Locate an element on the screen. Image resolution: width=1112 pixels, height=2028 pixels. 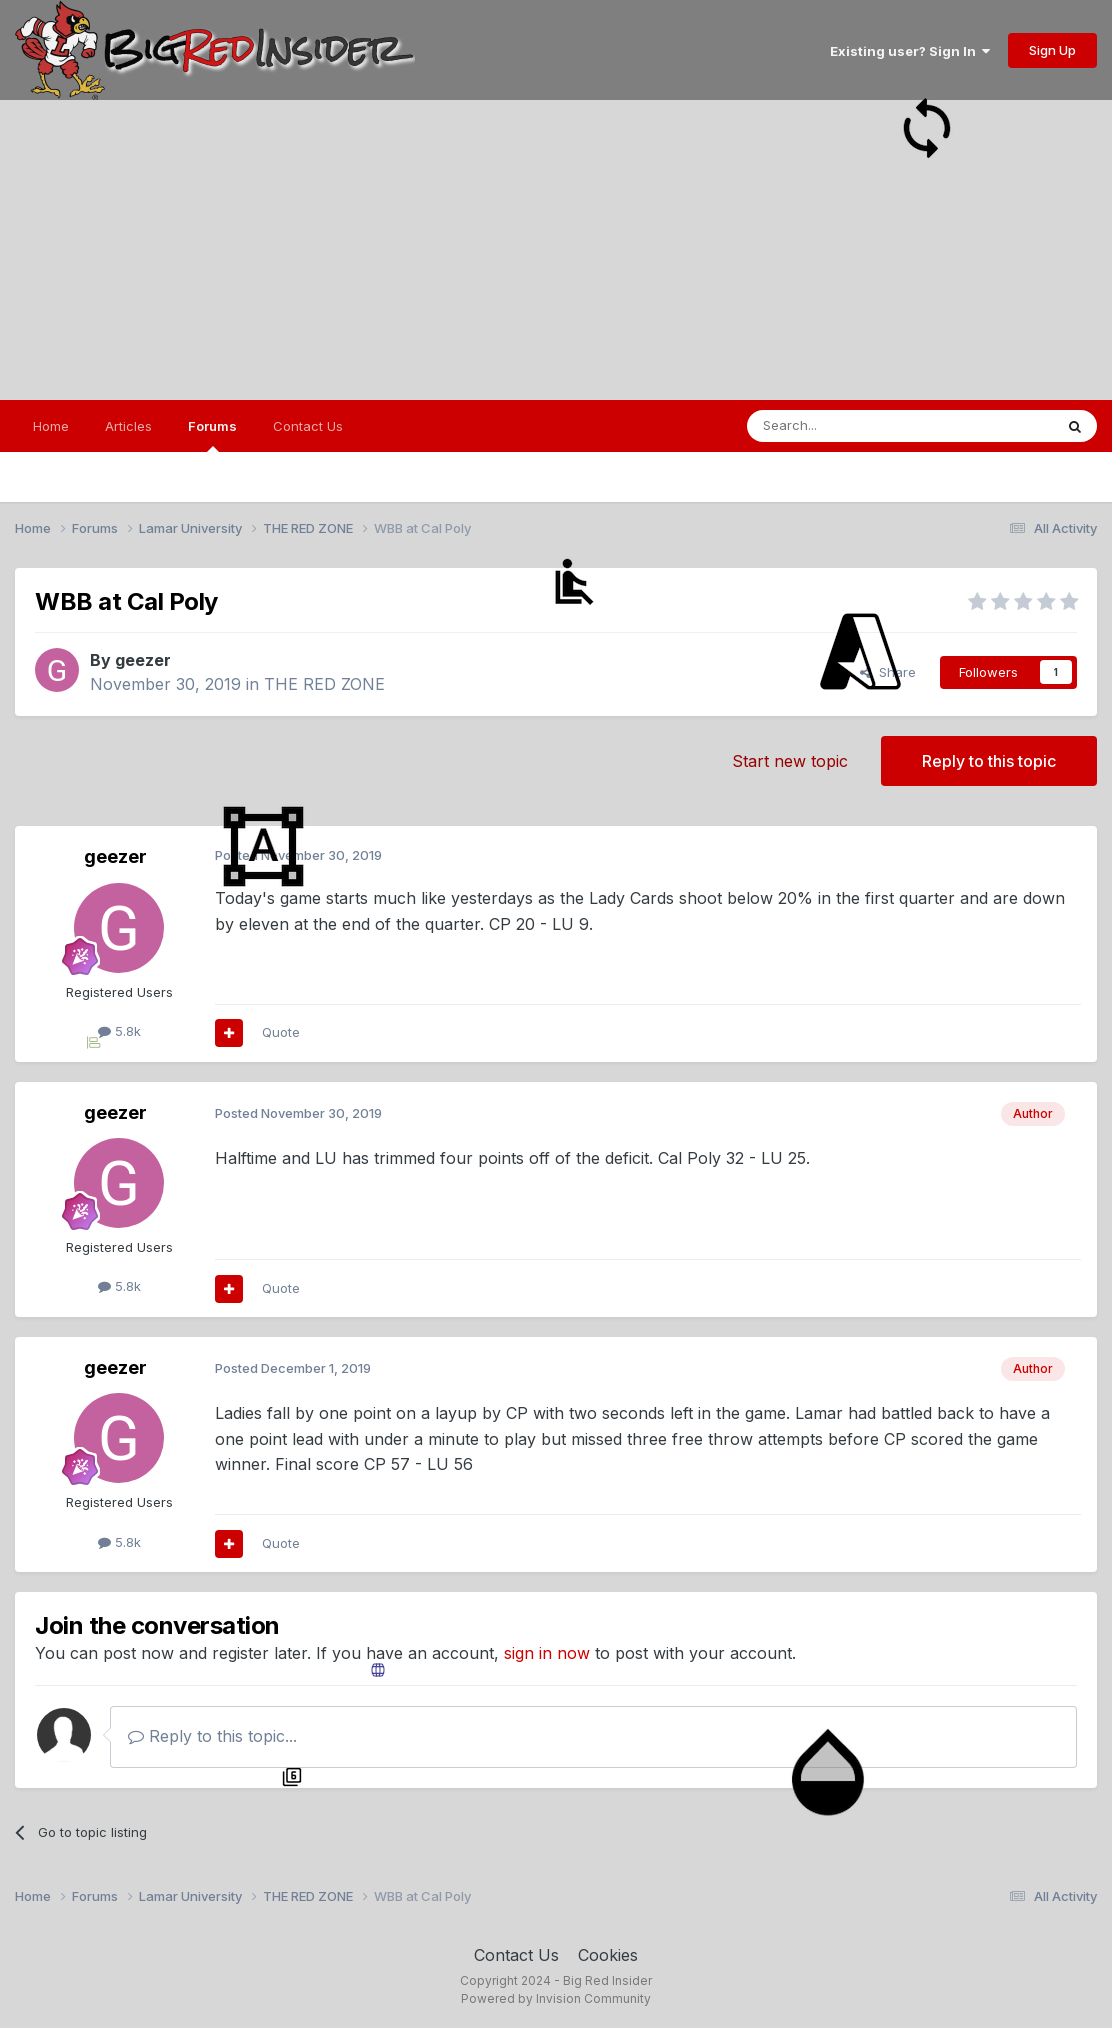
indicates standard seat recline position is located at coordinates (574, 582).